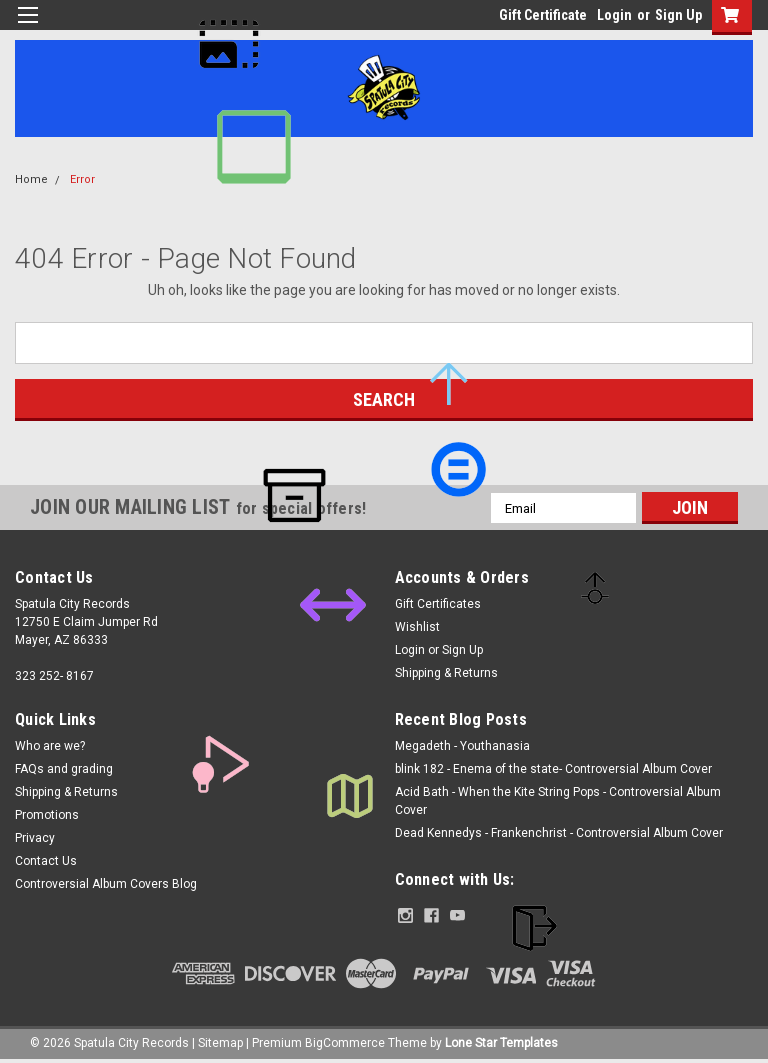 This screenshot has height=1063, width=768. I want to click on move item up in a list, so click(447, 384).